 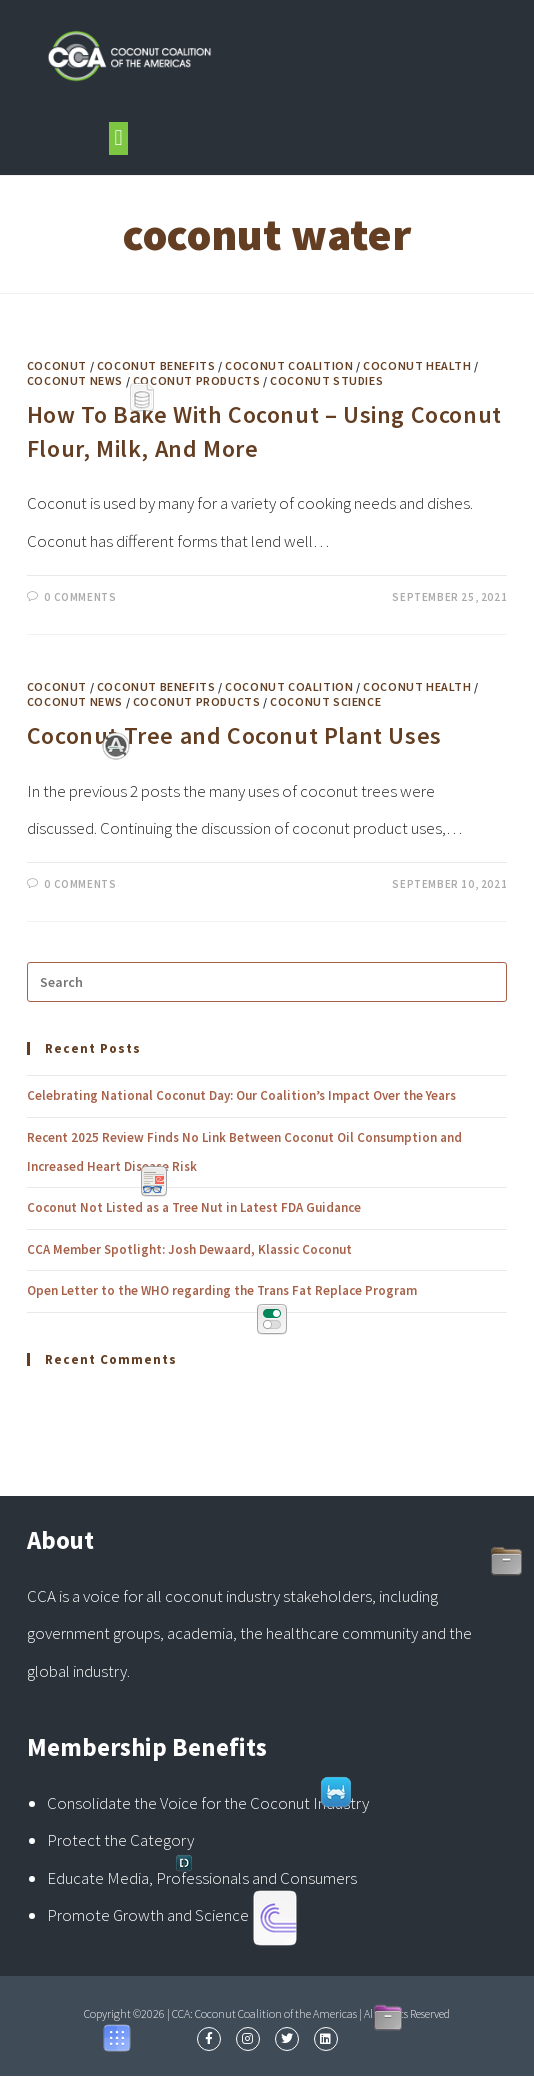 I want to click on open unity tweak tool settings, so click(x=272, y=1319).